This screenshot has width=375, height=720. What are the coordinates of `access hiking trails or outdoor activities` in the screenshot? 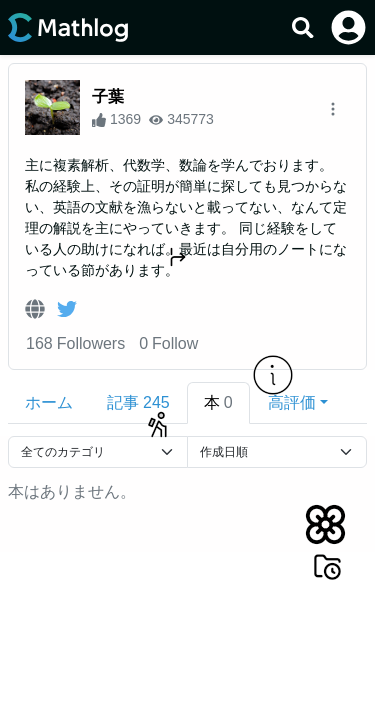 It's located at (158, 424).